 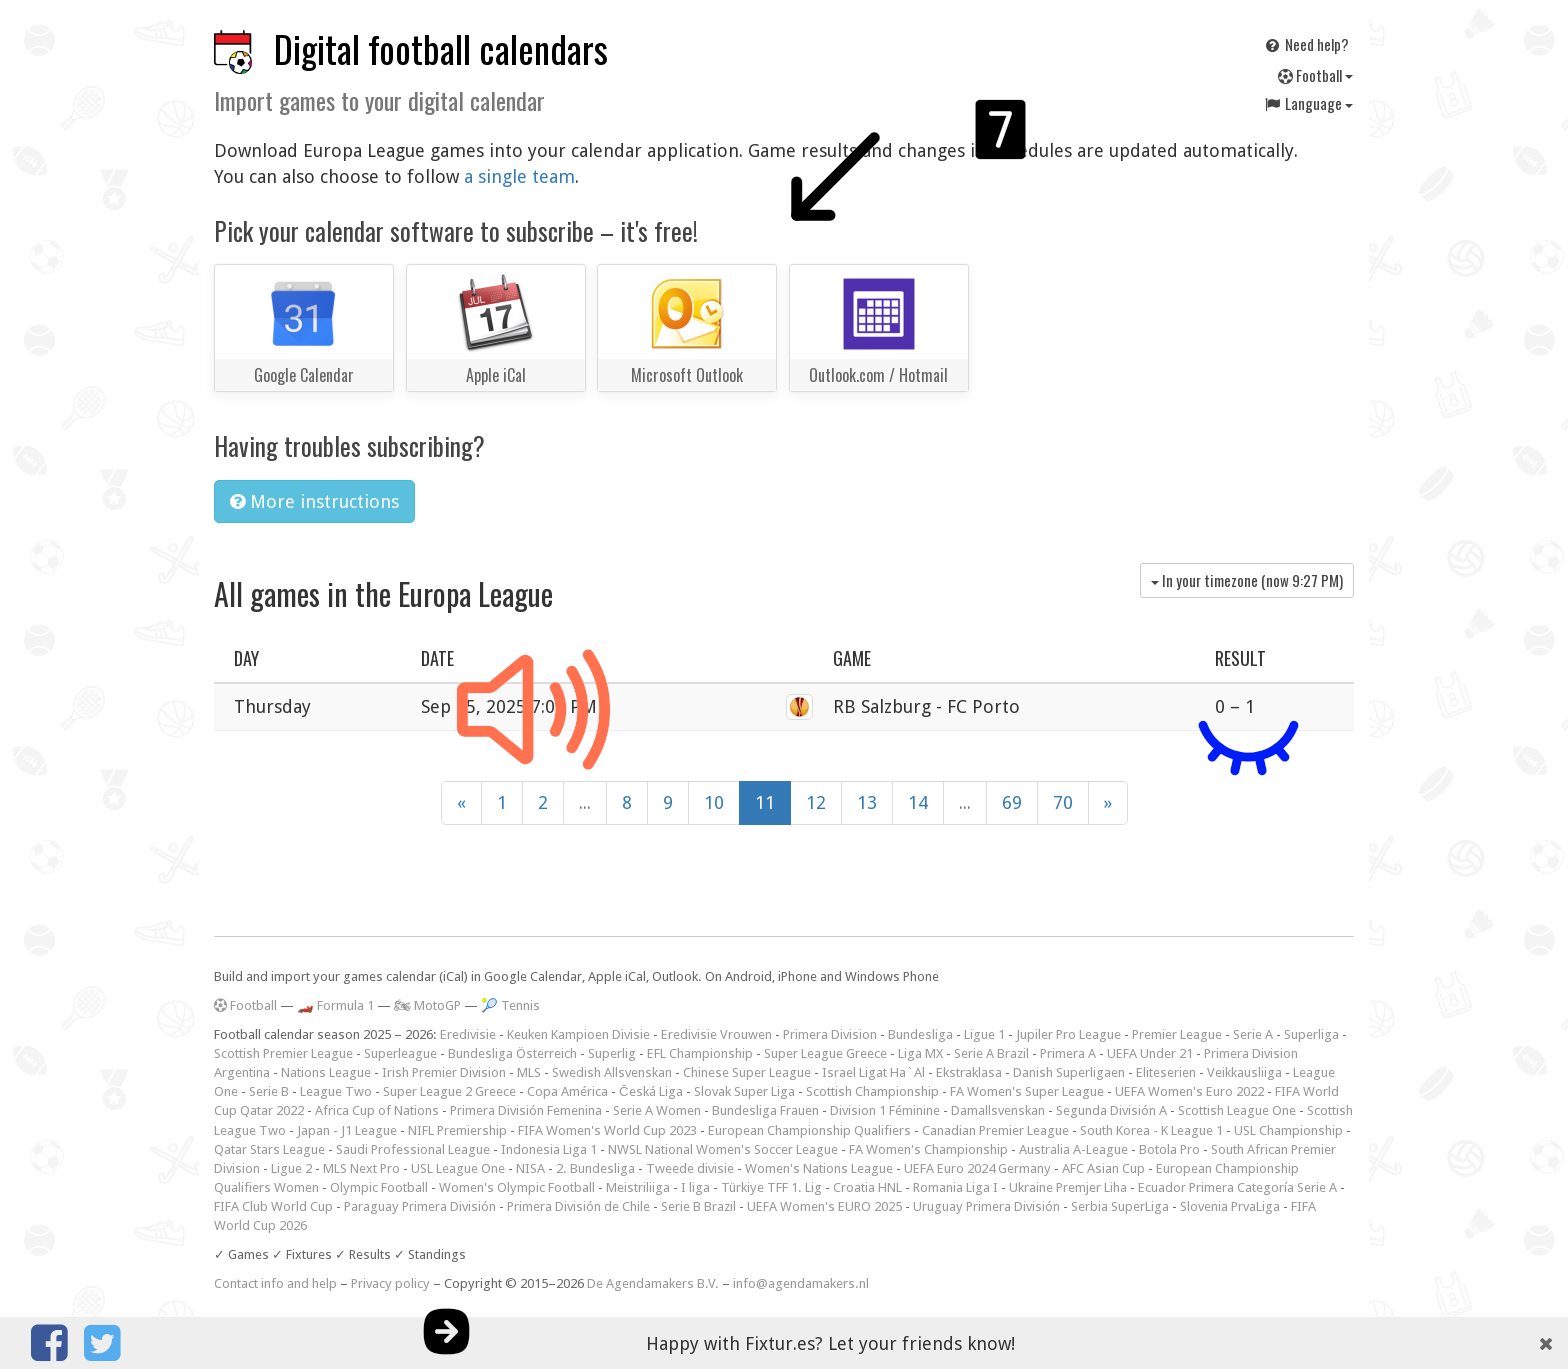 What do you see at coordinates (446, 1331) in the screenshot?
I see `proceed to the next step` at bounding box center [446, 1331].